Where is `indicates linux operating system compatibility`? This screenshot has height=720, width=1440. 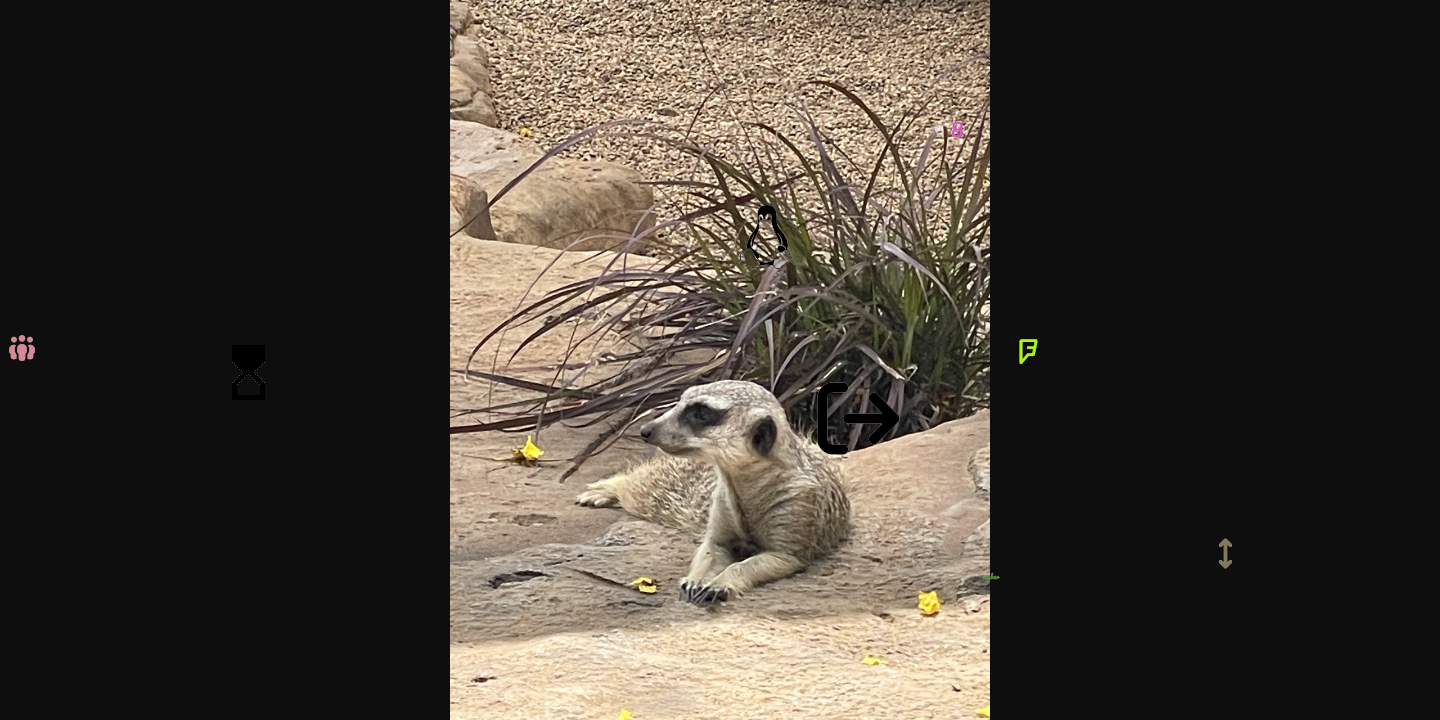
indicates linux operating system compatibility is located at coordinates (766, 237).